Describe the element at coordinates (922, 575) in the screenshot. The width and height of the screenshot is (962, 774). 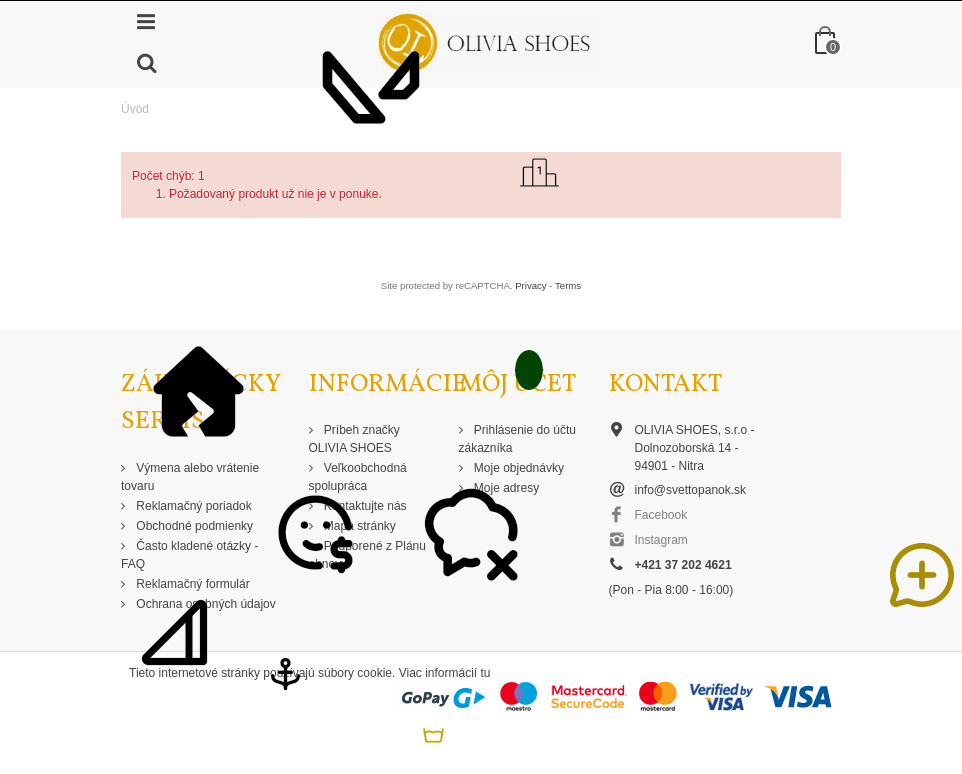
I see `start a new conversation` at that location.